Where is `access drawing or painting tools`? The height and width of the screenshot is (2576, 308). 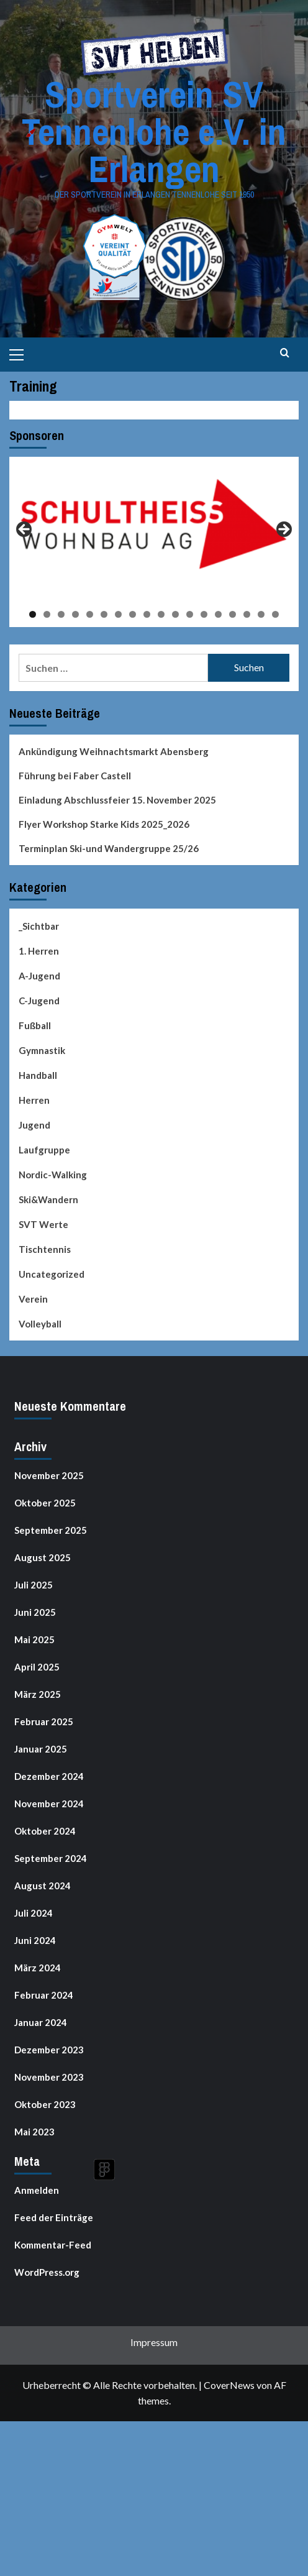
access drawing or painting tools is located at coordinates (30, 132).